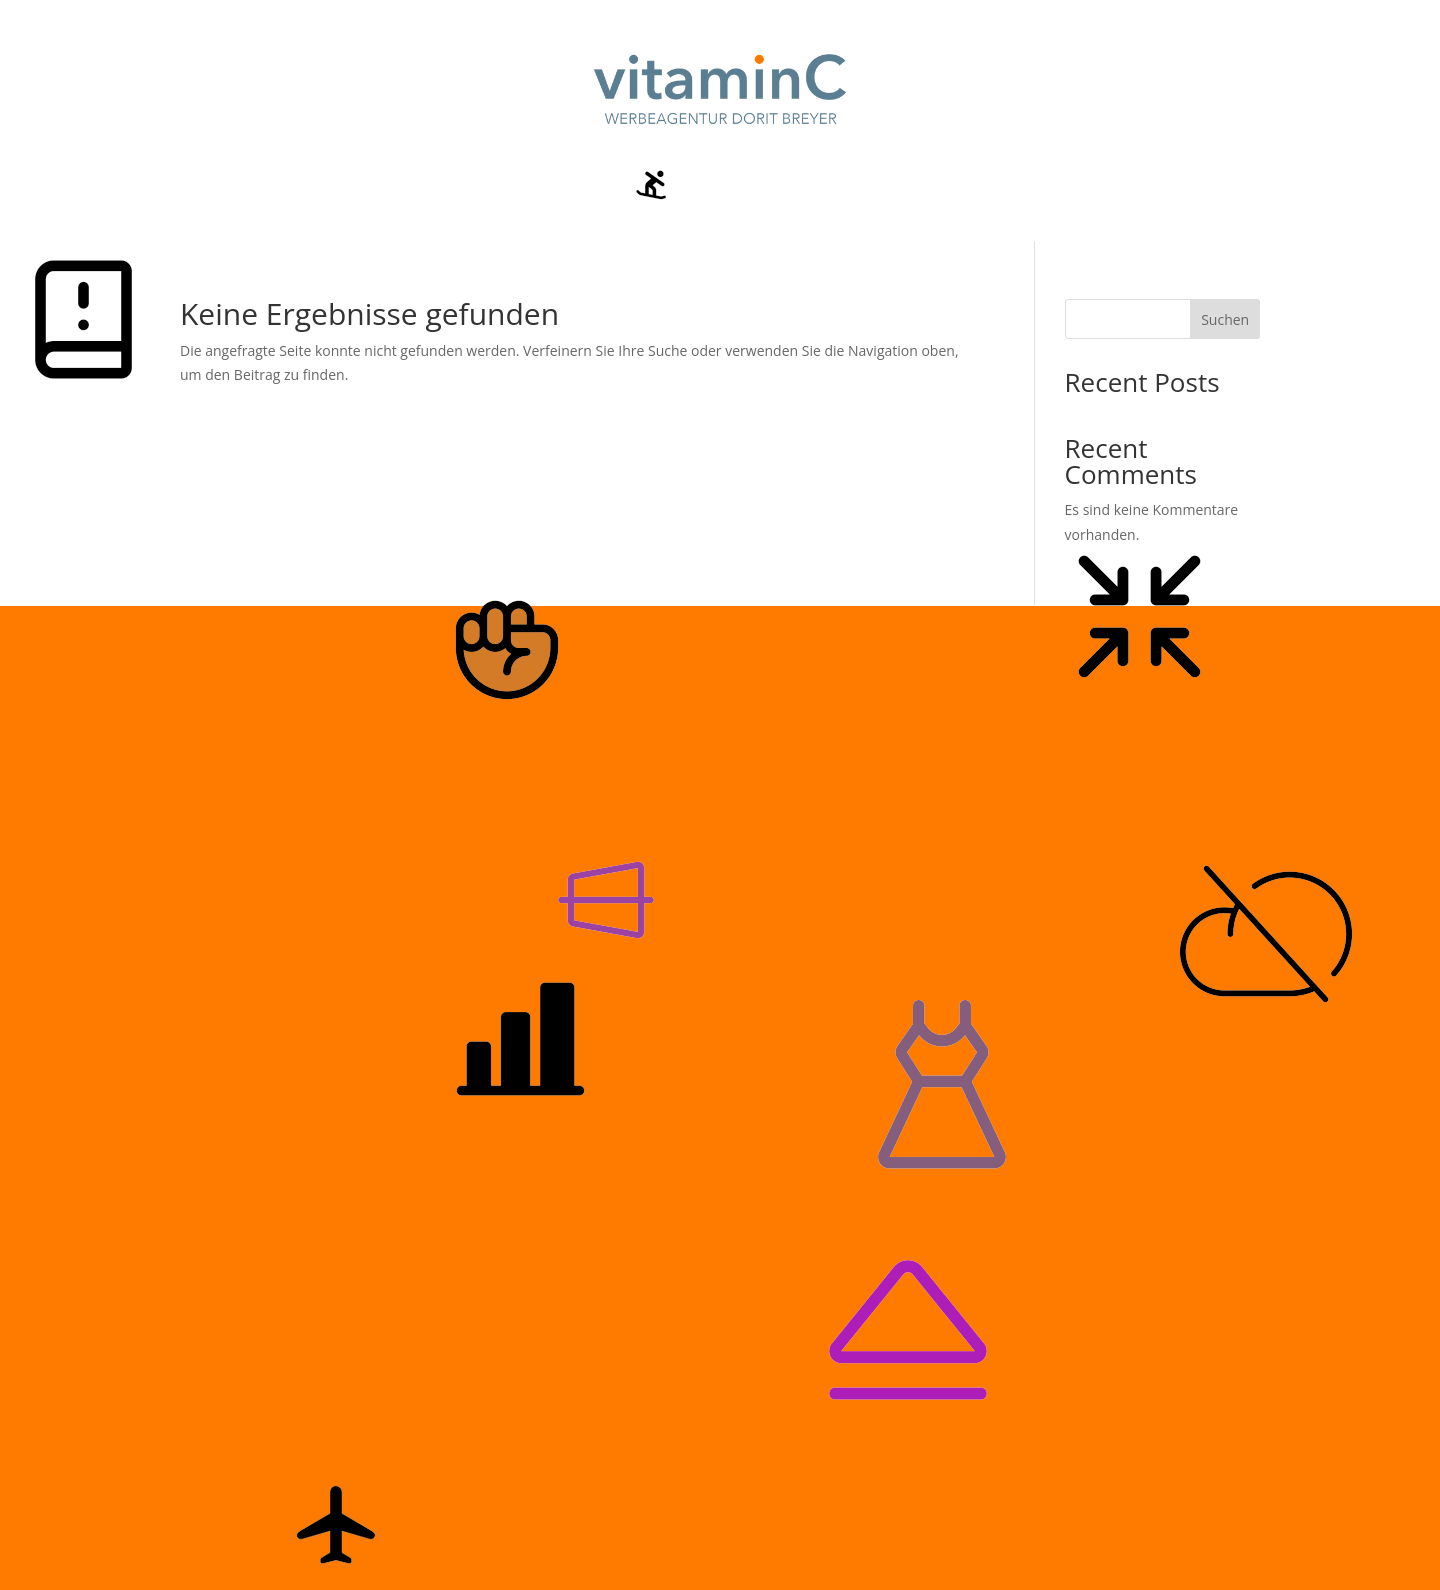 The width and height of the screenshot is (1440, 1590). I want to click on access airport or flight information, so click(336, 1525).